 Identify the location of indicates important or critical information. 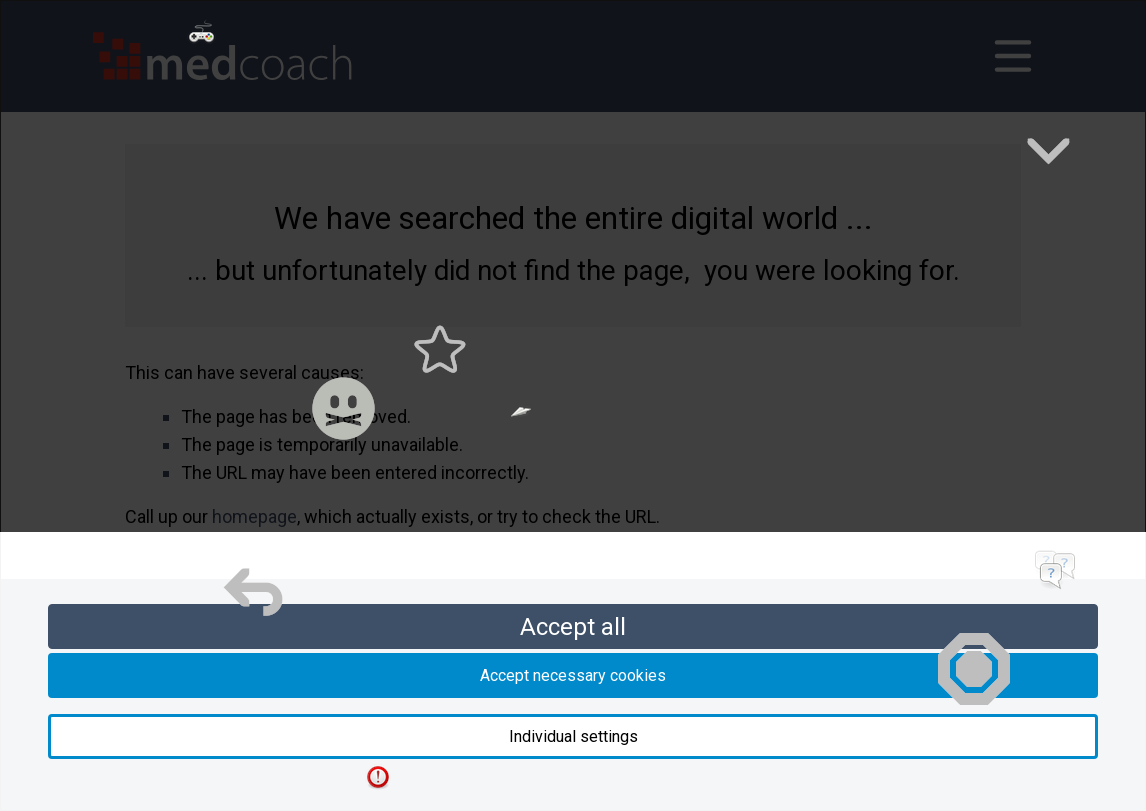
(378, 777).